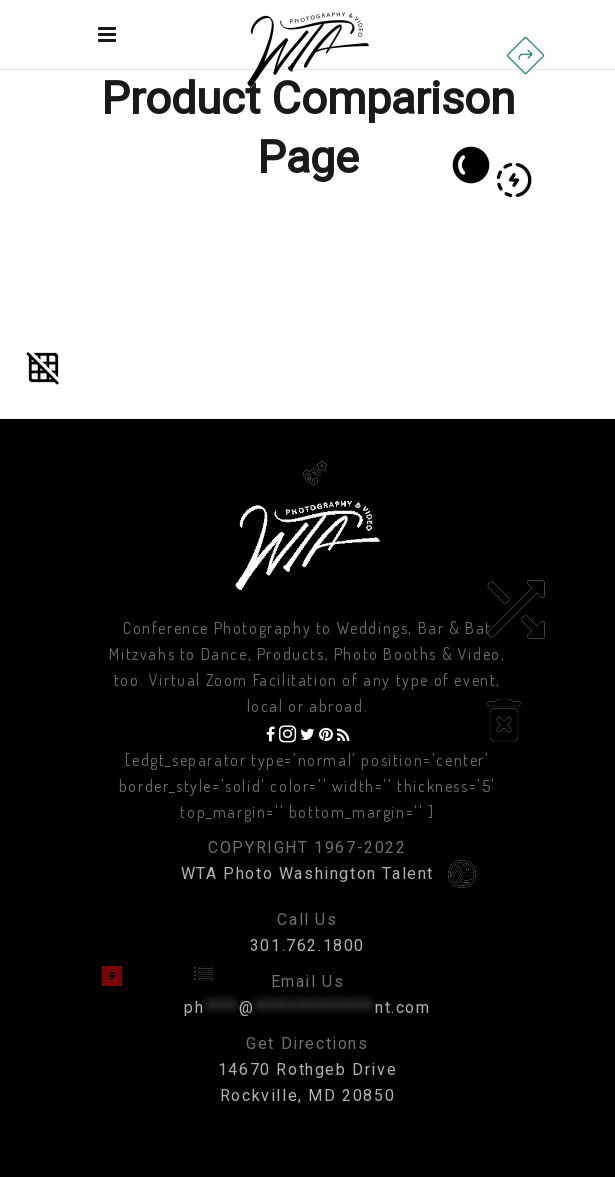 The height and width of the screenshot is (1177, 615). Describe the element at coordinates (515, 609) in the screenshot. I see `shuffle playlist or queue` at that location.